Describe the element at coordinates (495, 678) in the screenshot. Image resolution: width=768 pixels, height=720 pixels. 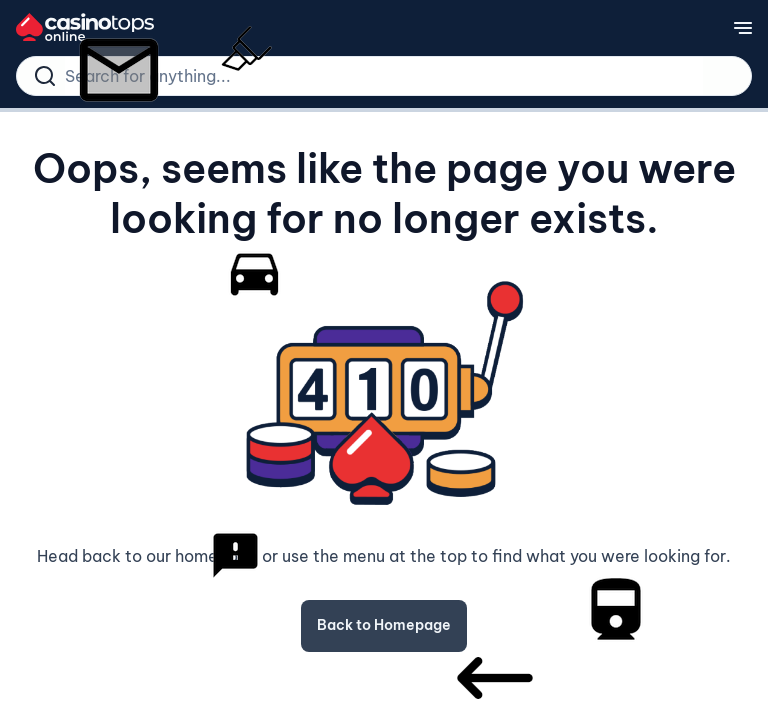
I see `go back to the previous page` at that location.